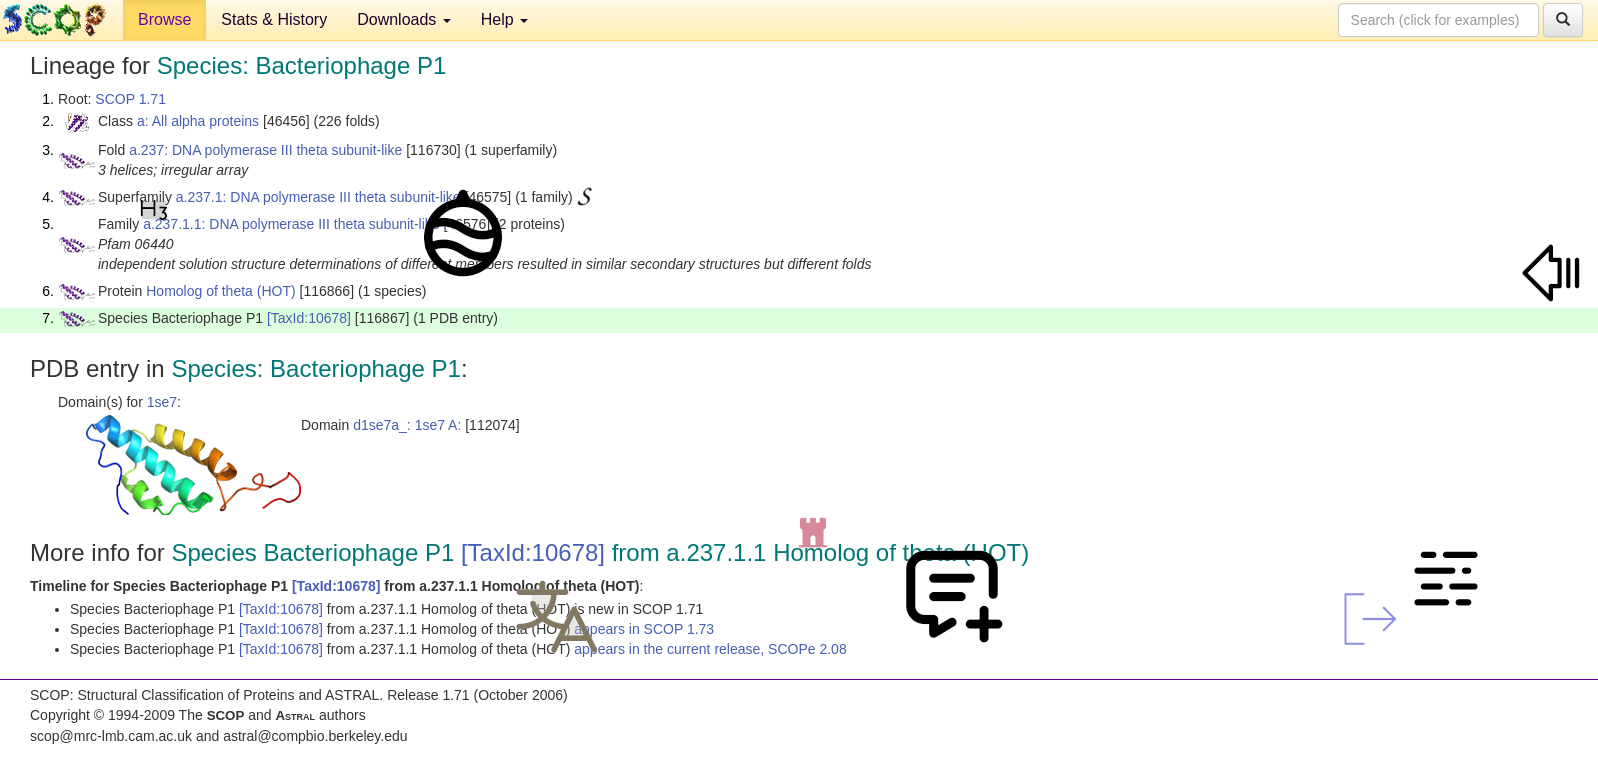 The height and width of the screenshot is (766, 1598). Describe the element at coordinates (1446, 577) in the screenshot. I see `indicates misty or foggy weather conditions` at that location.